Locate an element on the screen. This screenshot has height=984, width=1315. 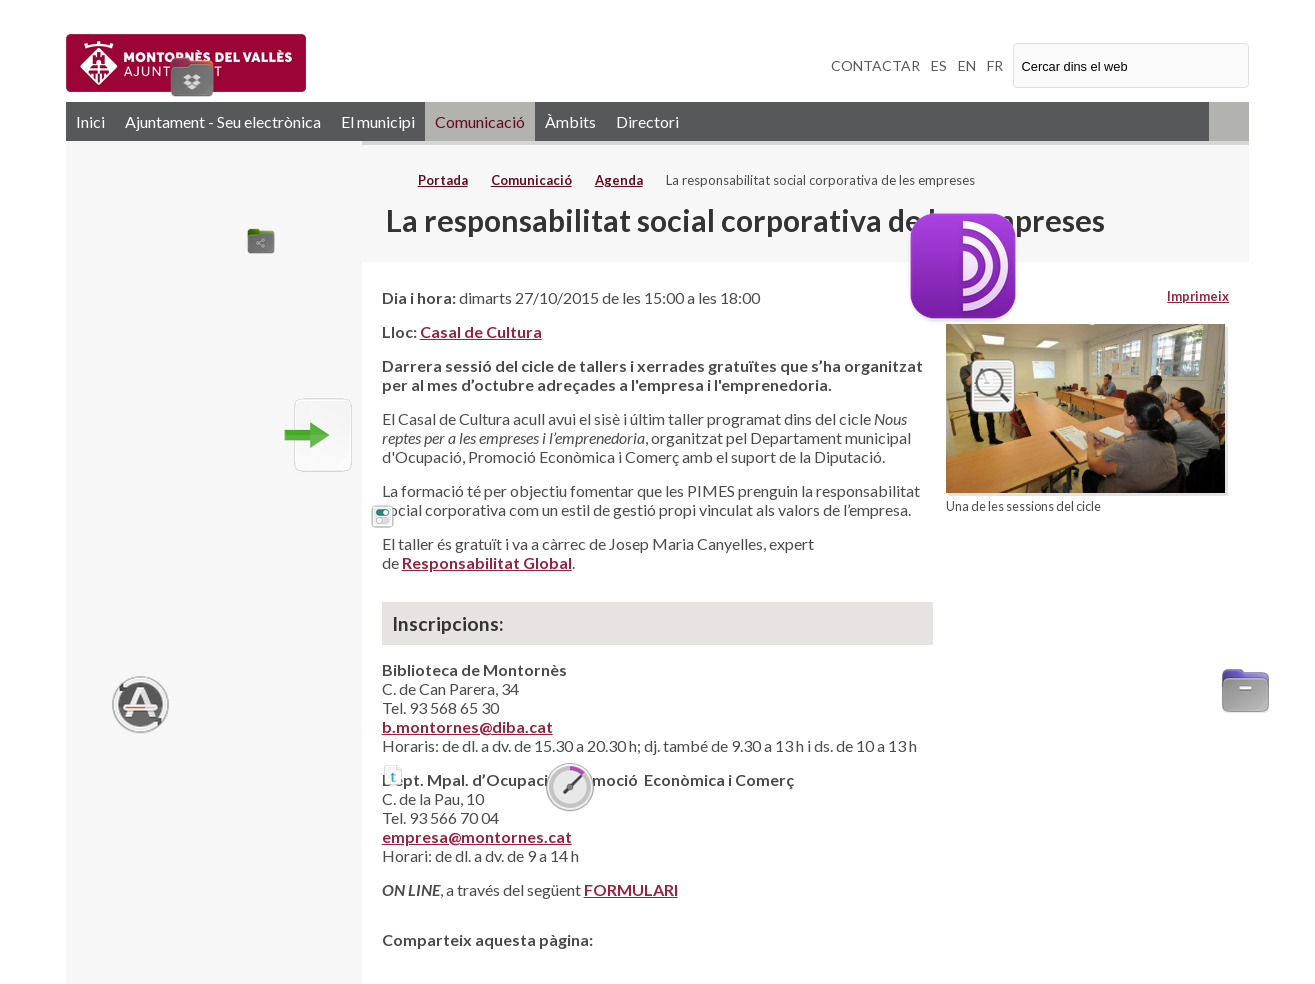
open the file manager is located at coordinates (1245, 690).